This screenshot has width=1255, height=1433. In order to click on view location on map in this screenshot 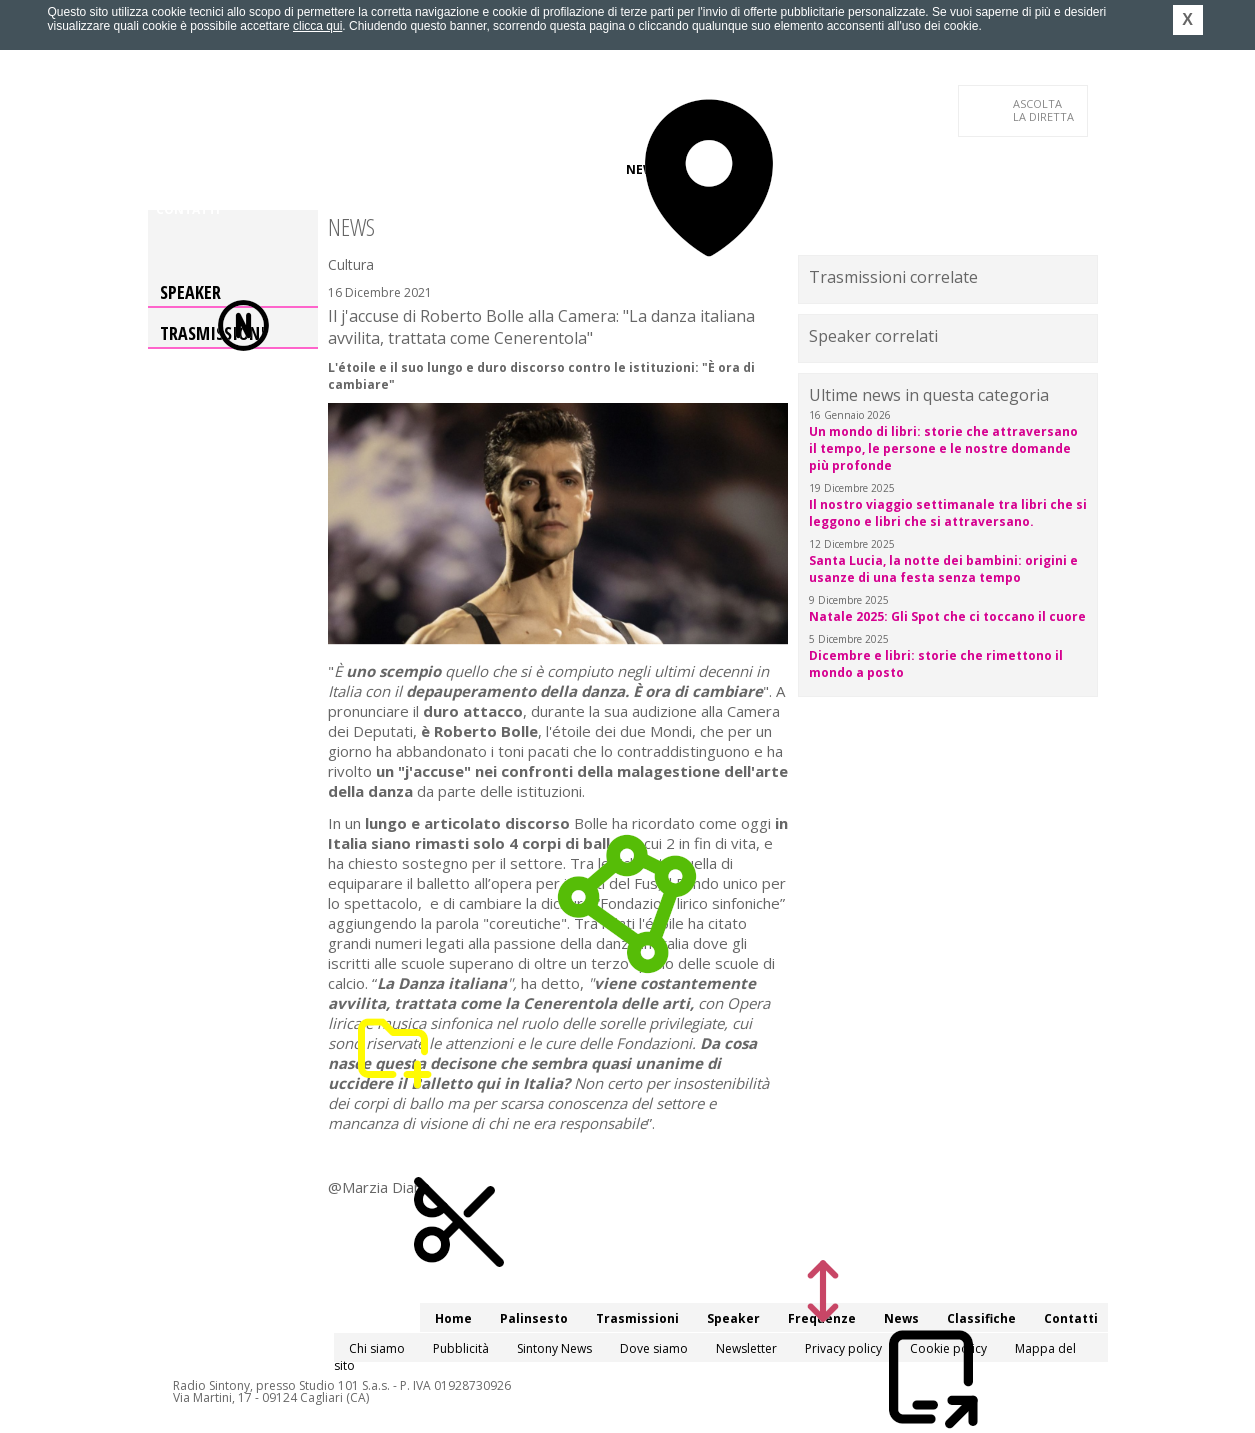, I will do `click(709, 175)`.